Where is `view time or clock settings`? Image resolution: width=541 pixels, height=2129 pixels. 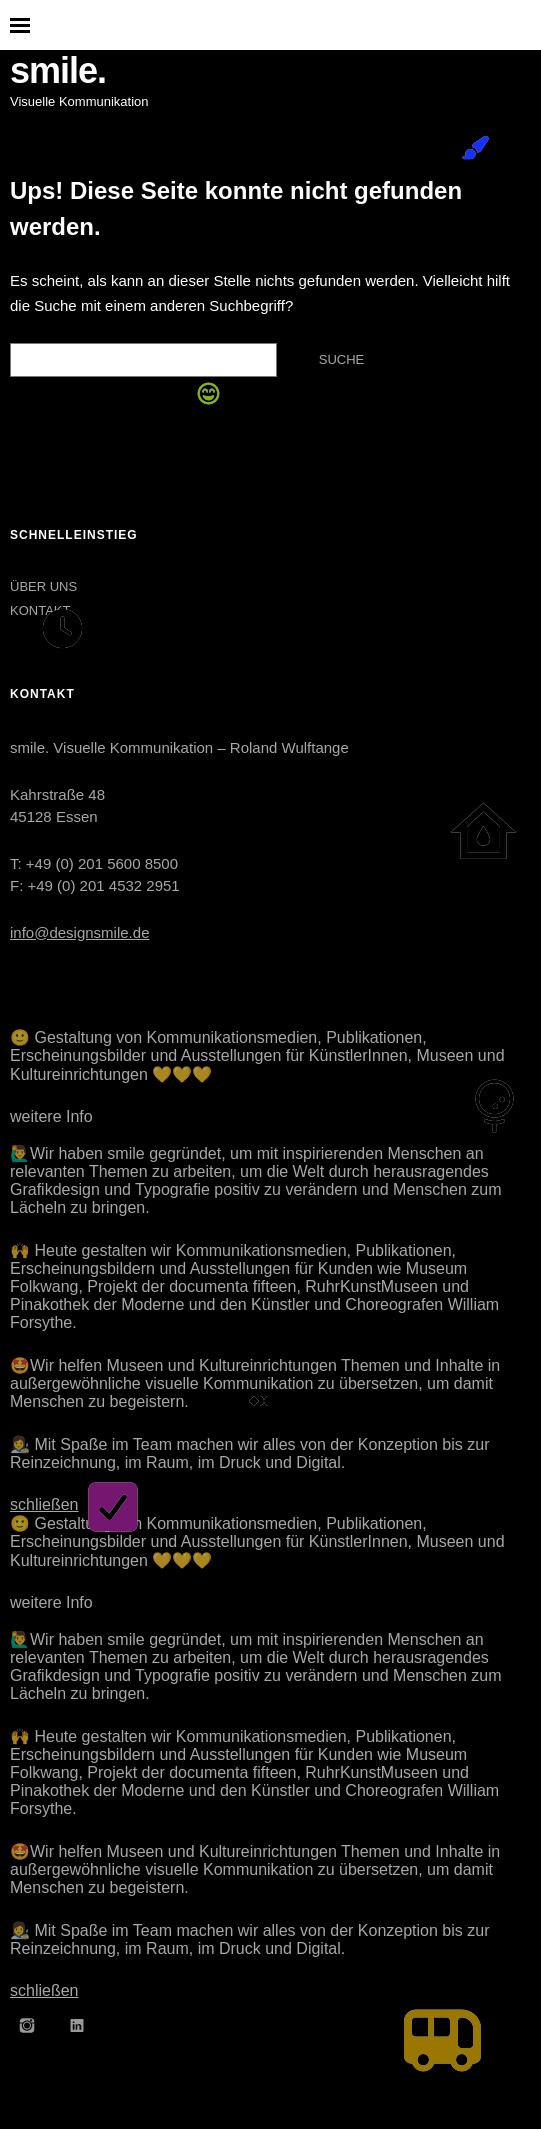 view time or clock settings is located at coordinates (62, 628).